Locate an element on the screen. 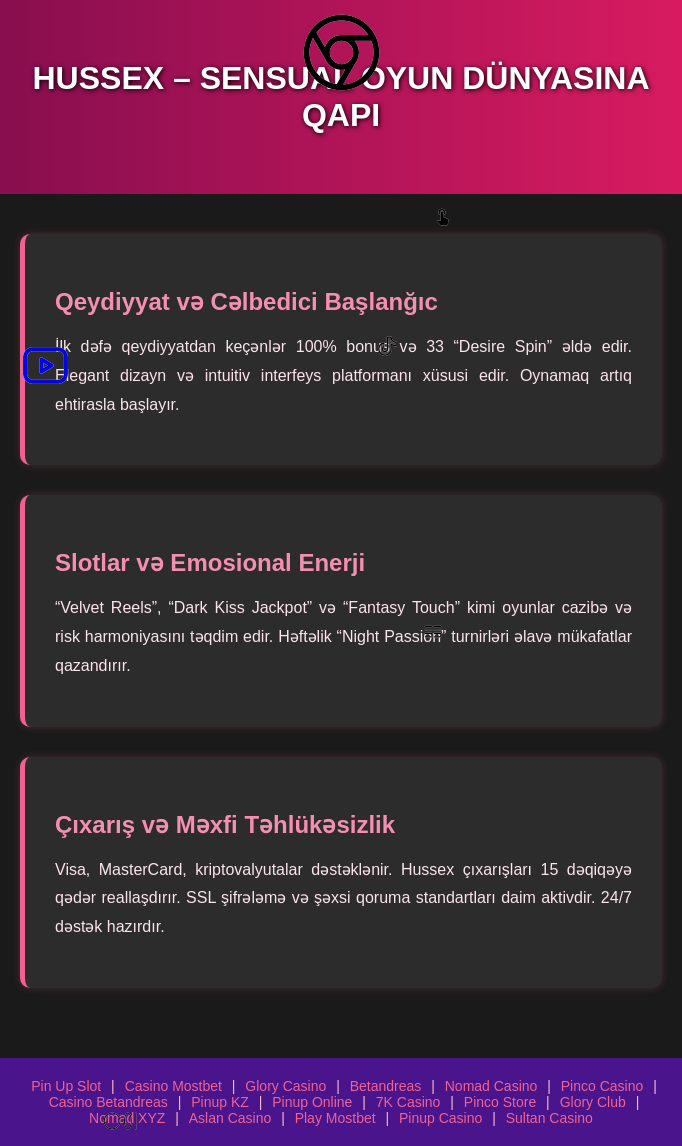  open Google Chrome browser is located at coordinates (341, 52).